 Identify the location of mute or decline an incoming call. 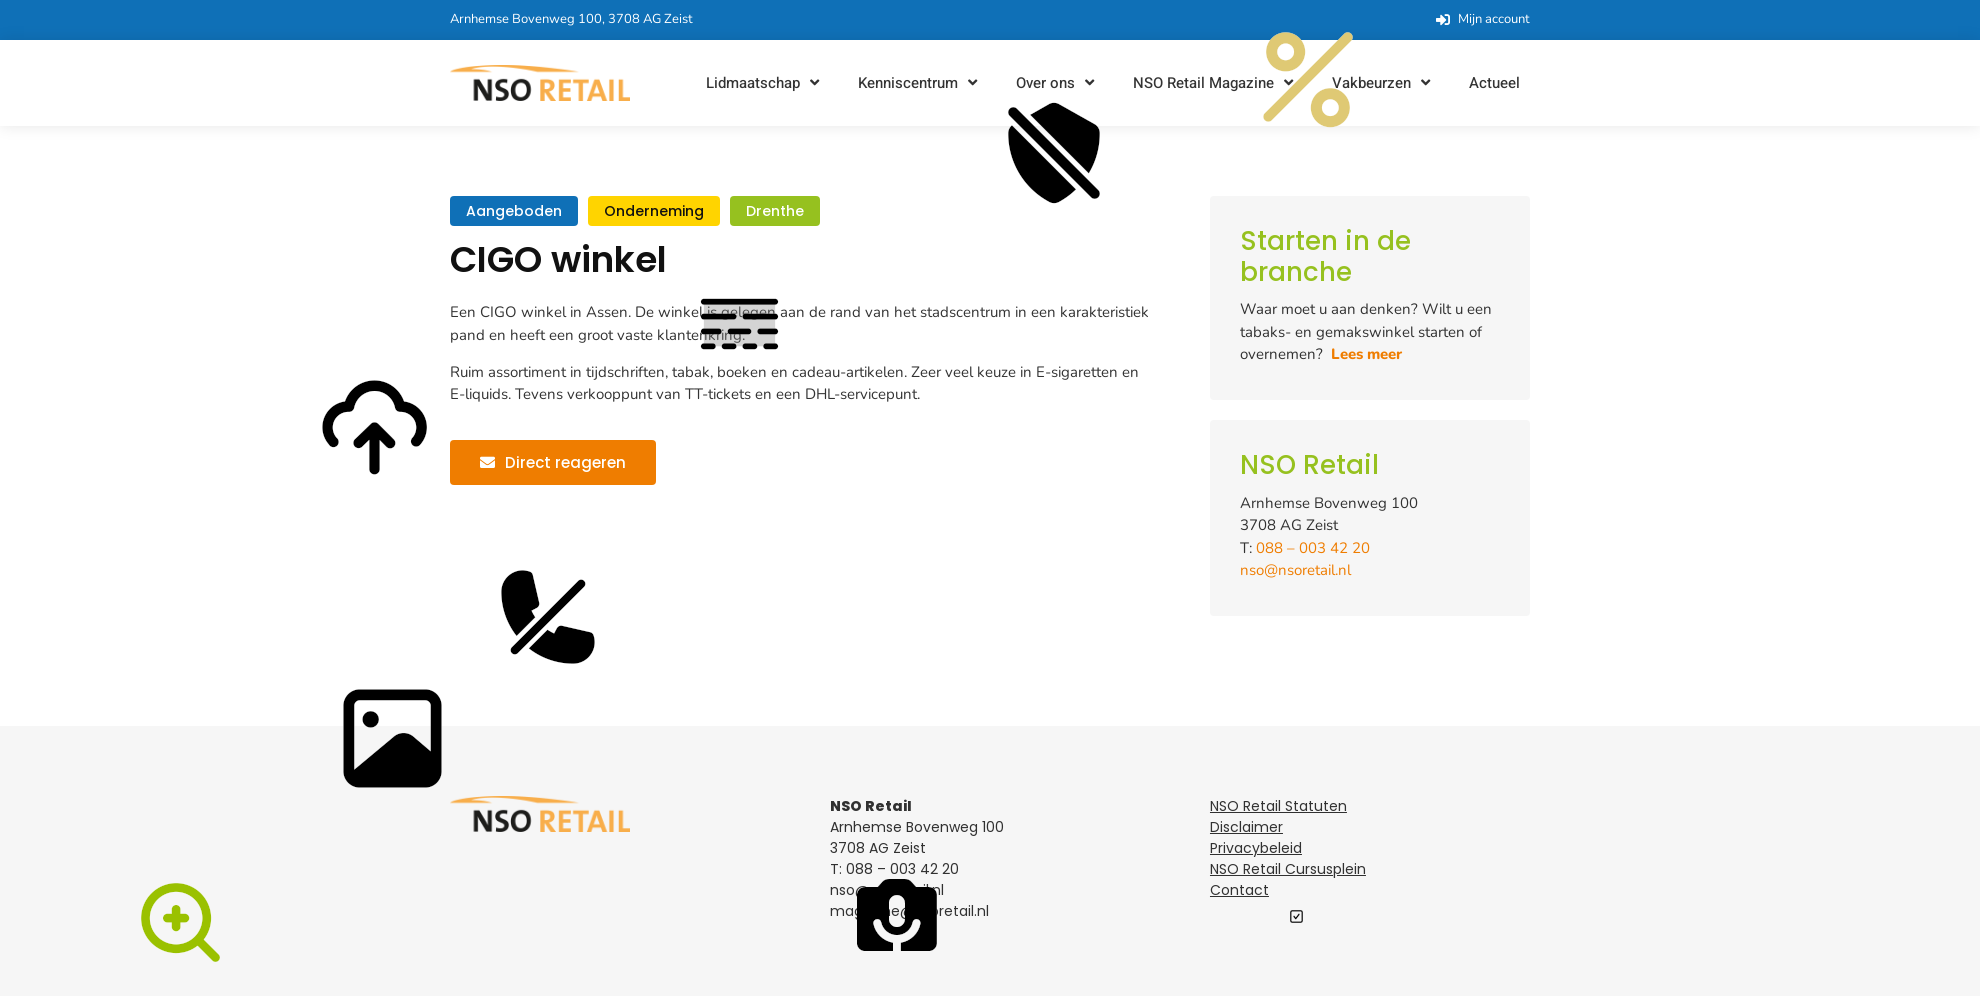
(548, 617).